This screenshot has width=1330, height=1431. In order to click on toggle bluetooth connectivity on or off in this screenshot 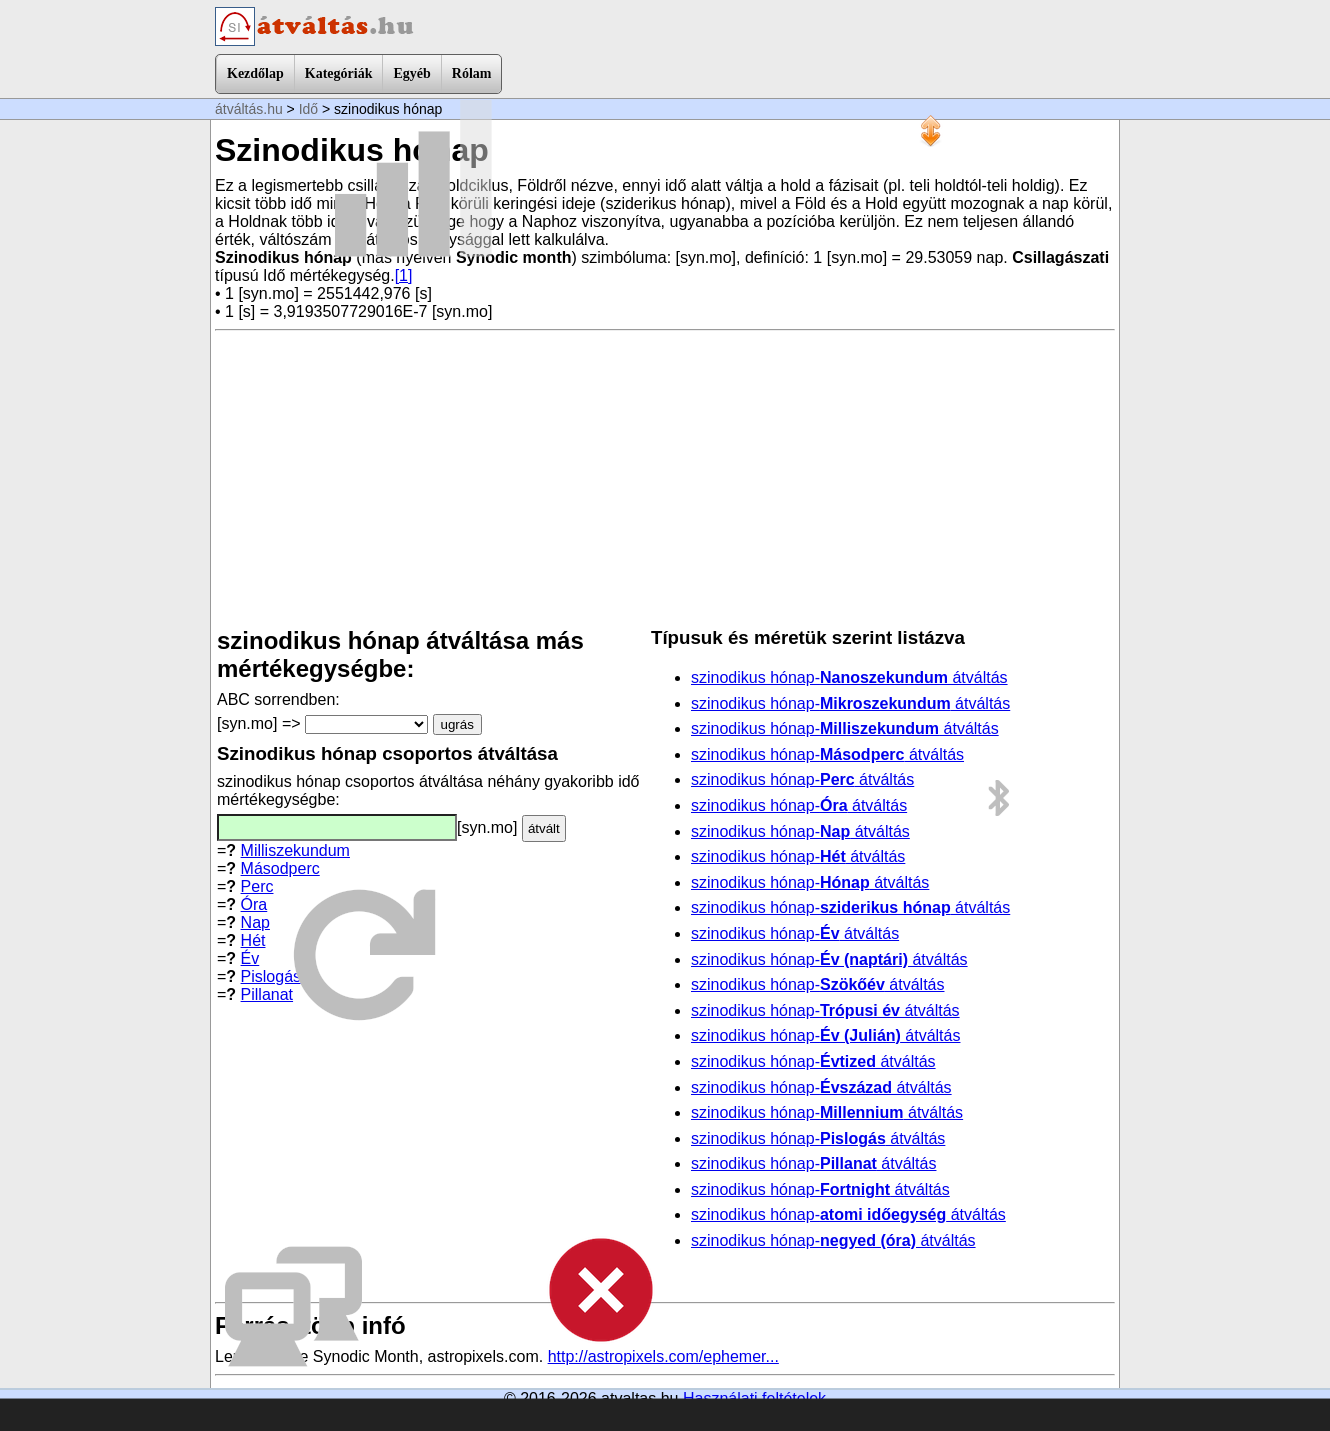, I will do `click(1000, 798)`.